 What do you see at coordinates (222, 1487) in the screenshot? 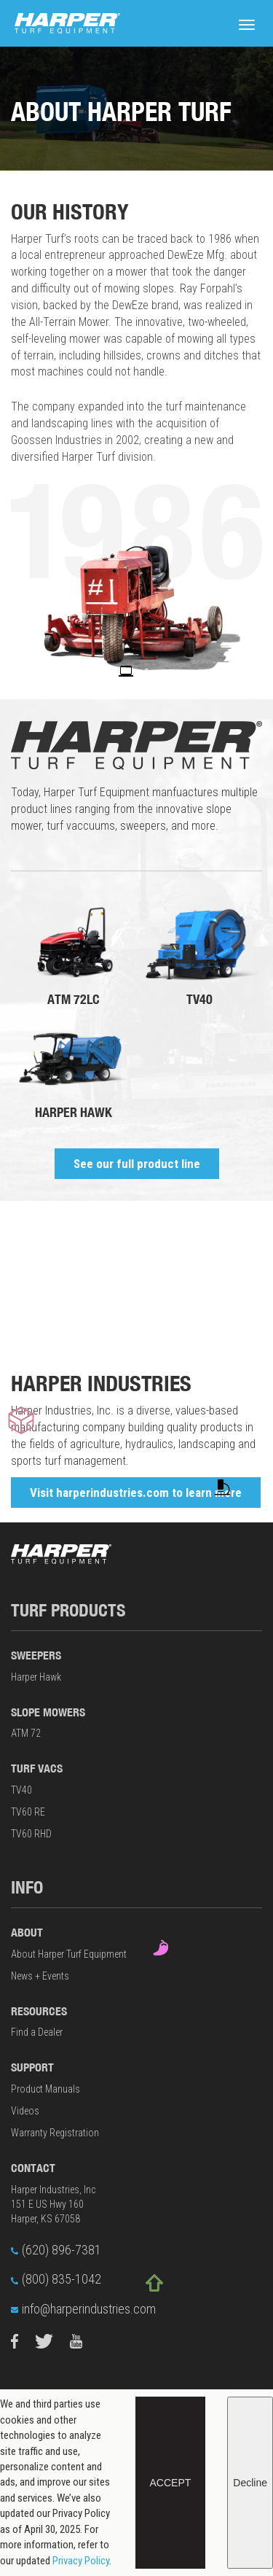
I see `access research or laboratory tools` at bounding box center [222, 1487].